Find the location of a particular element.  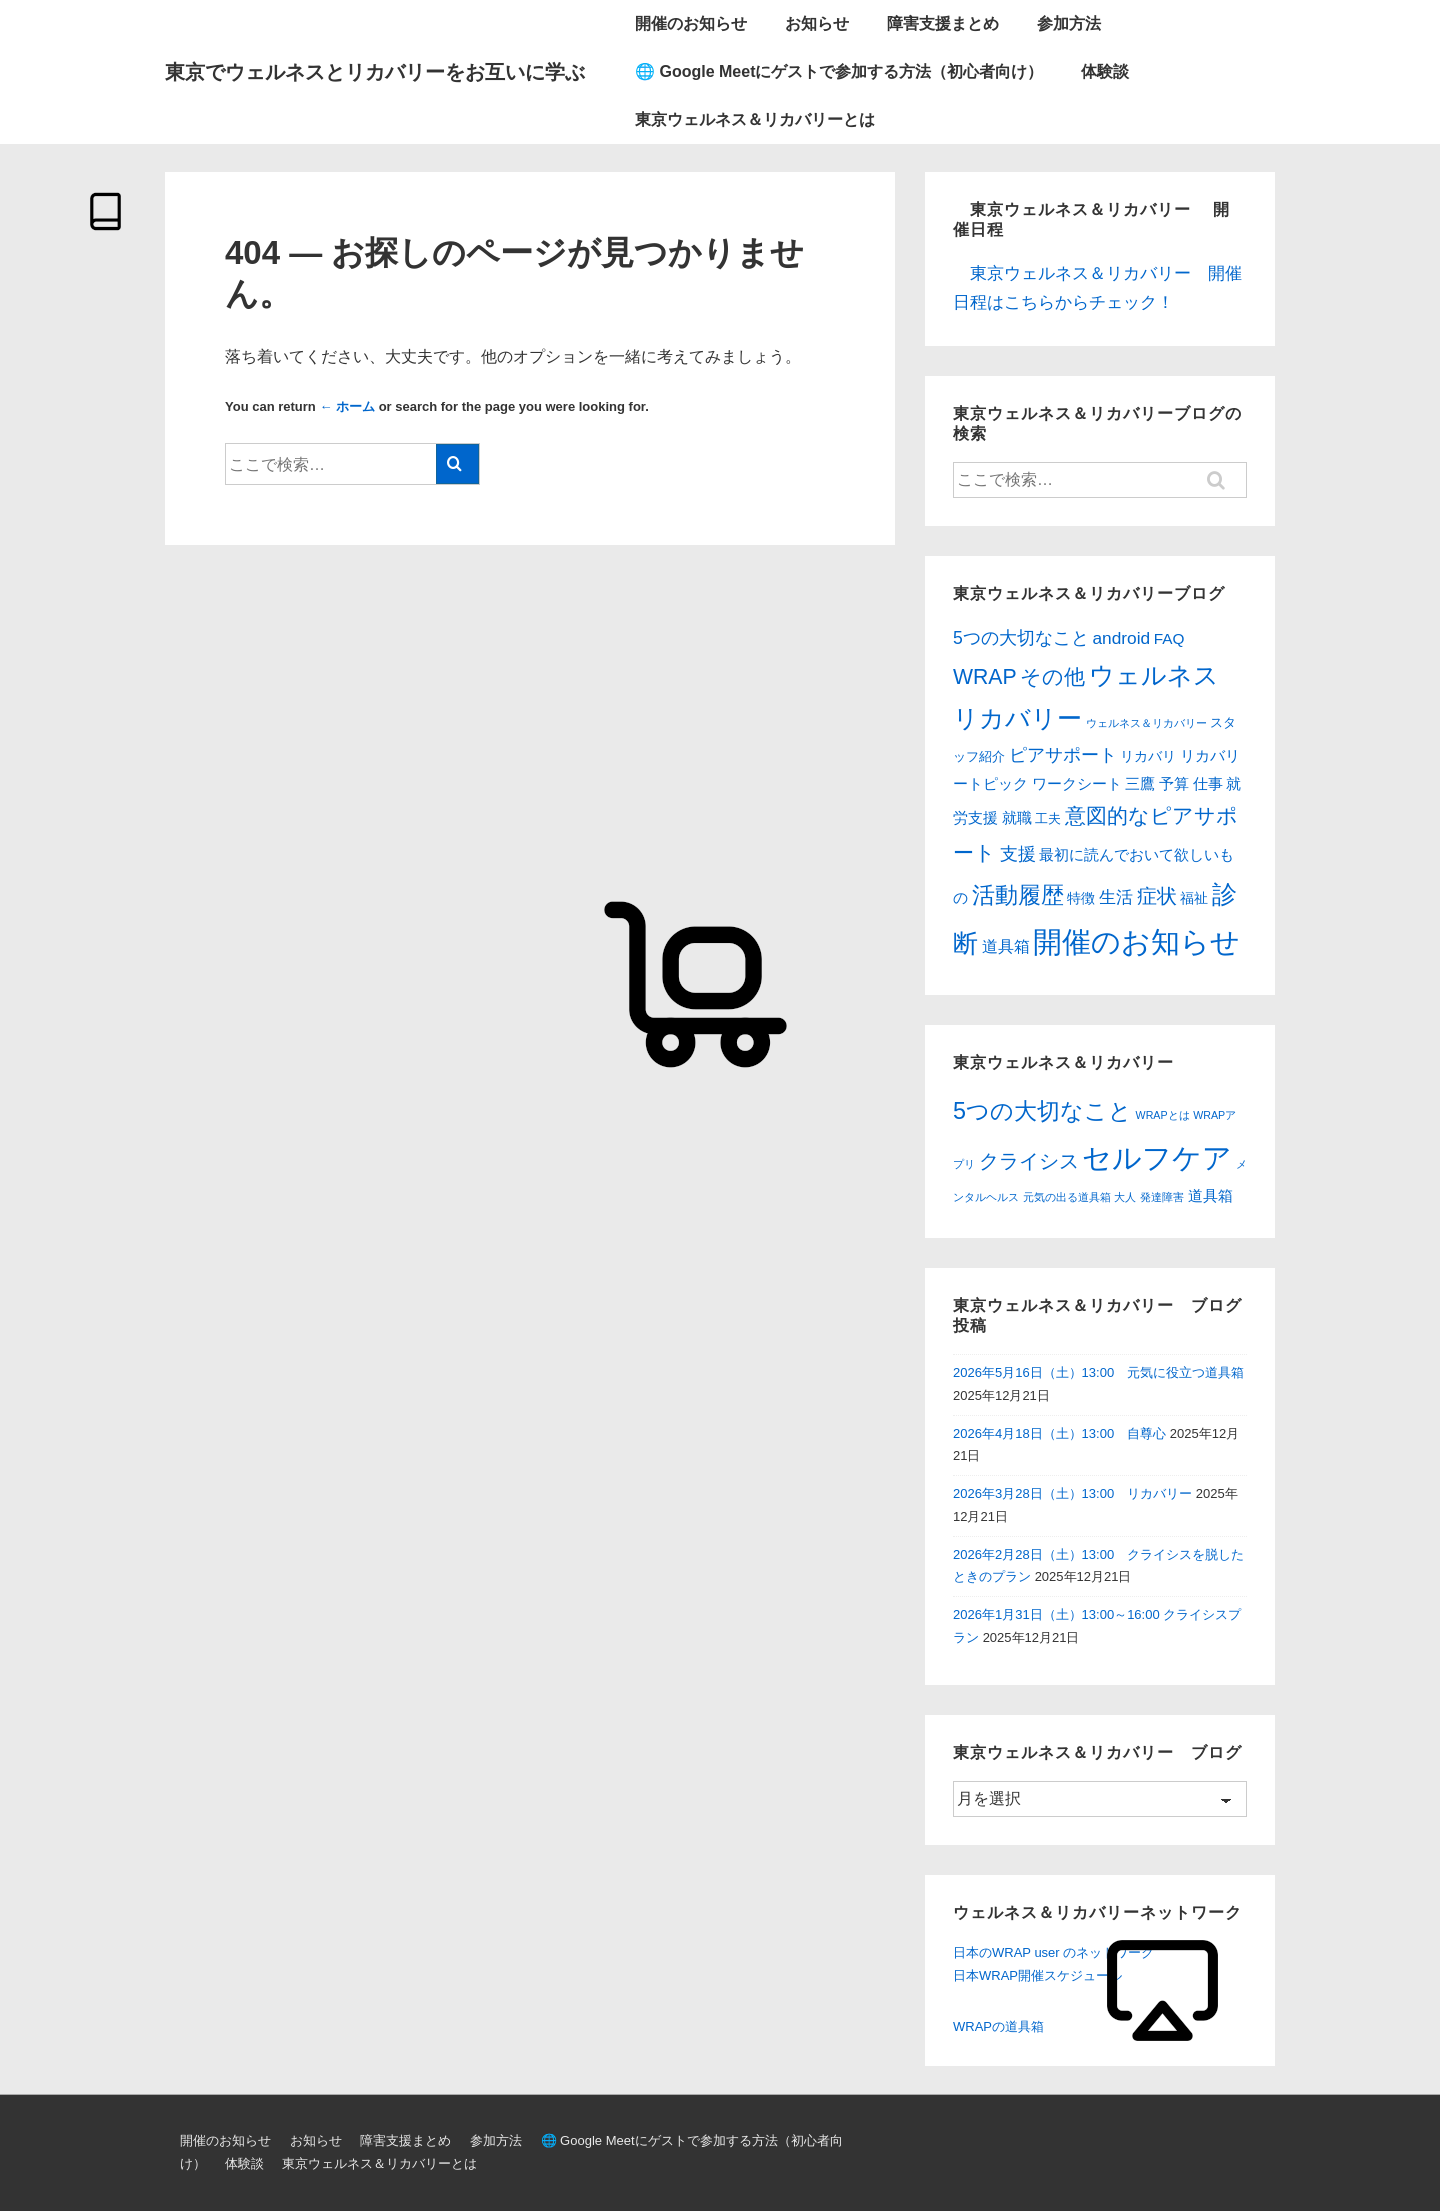

view shipping or delivery status is located at coordinates (695, 984).